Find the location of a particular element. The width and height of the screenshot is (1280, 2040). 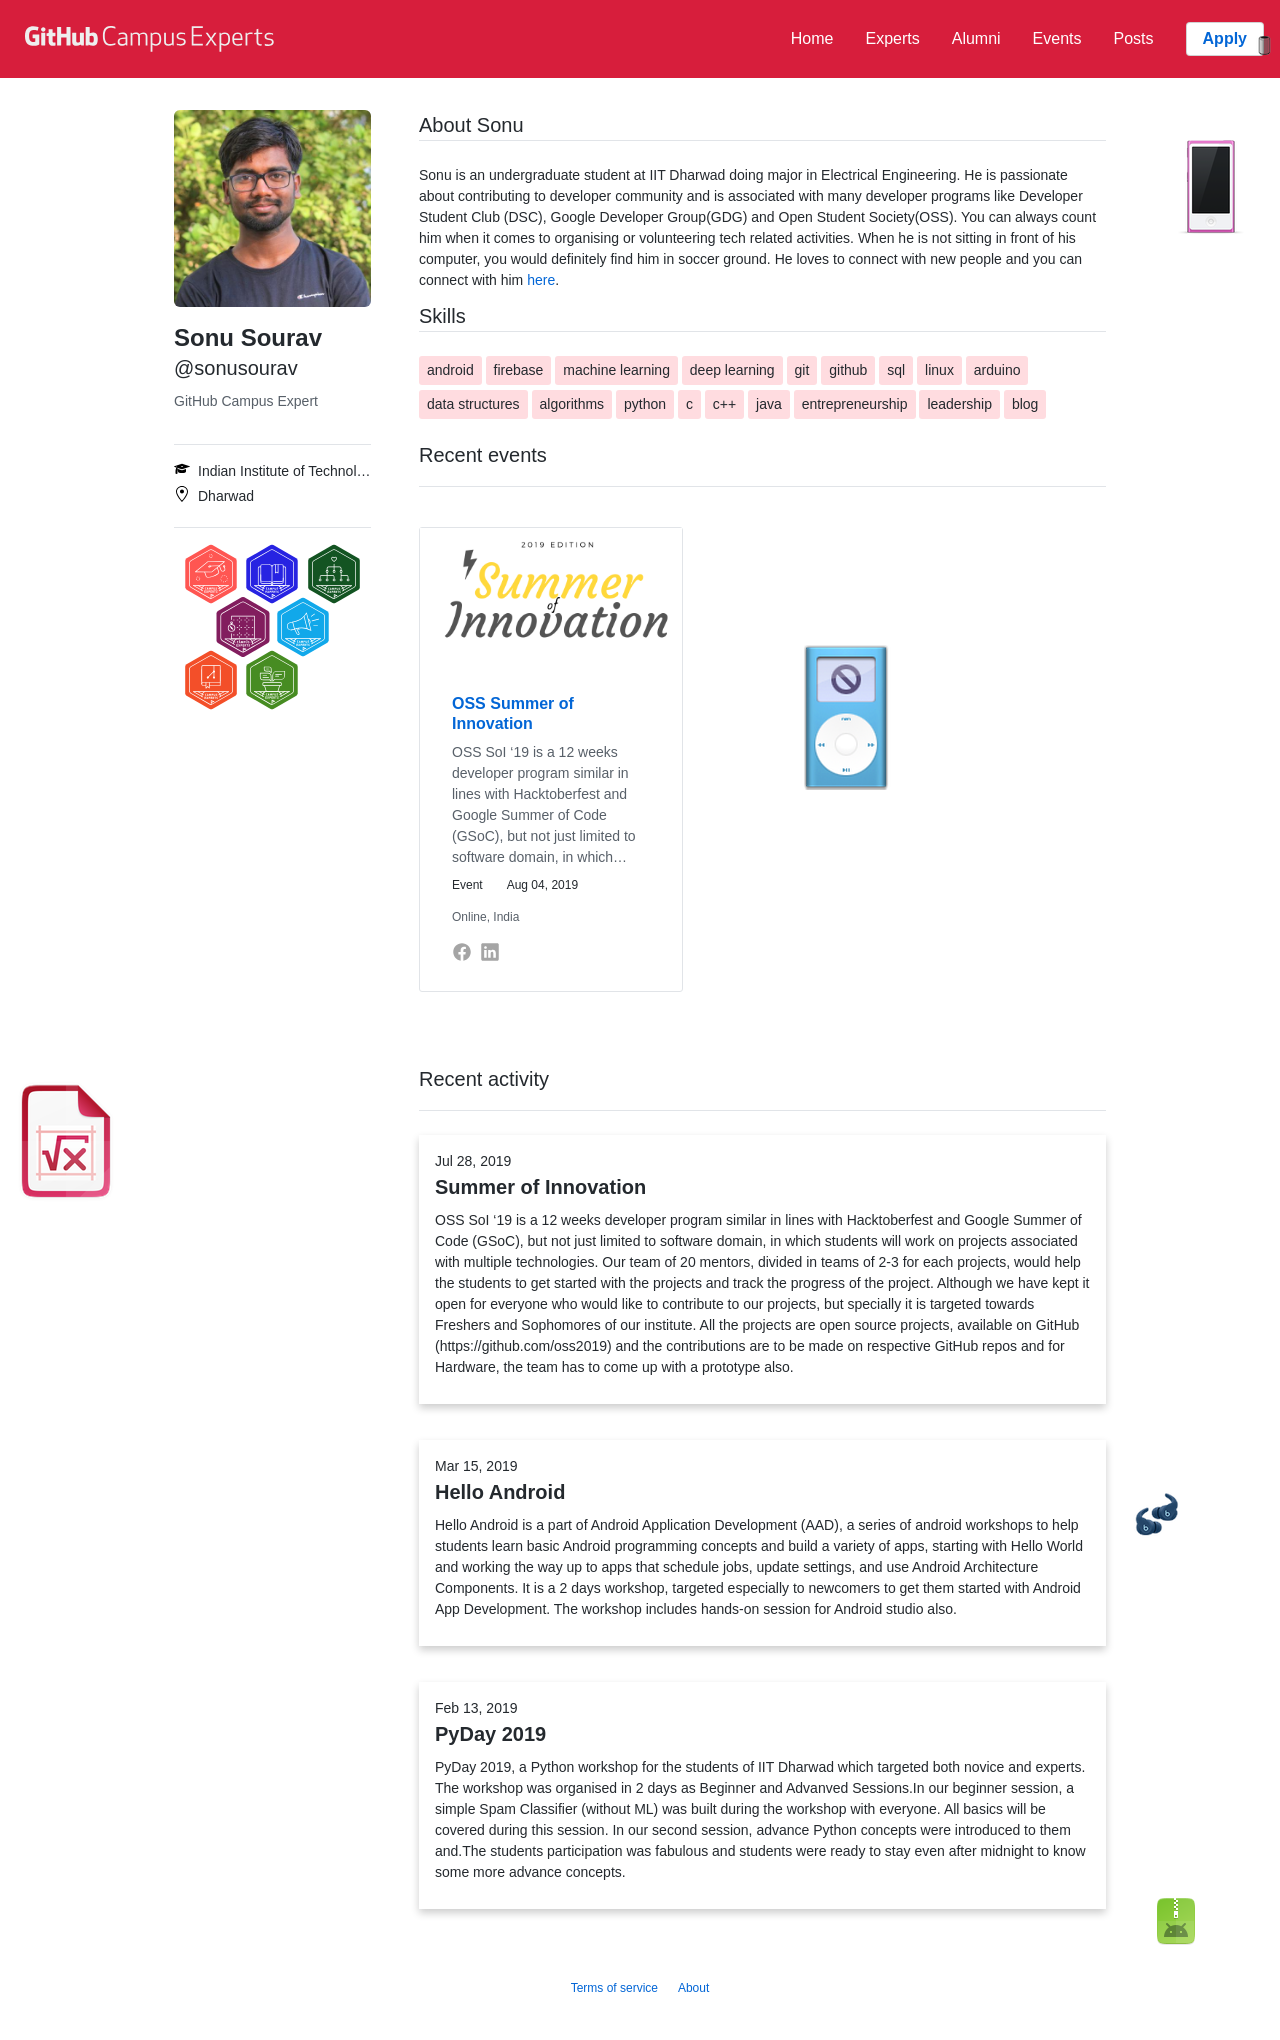

indicates iPod device is unavailable or disconnected is located at coordinates (845, 717).